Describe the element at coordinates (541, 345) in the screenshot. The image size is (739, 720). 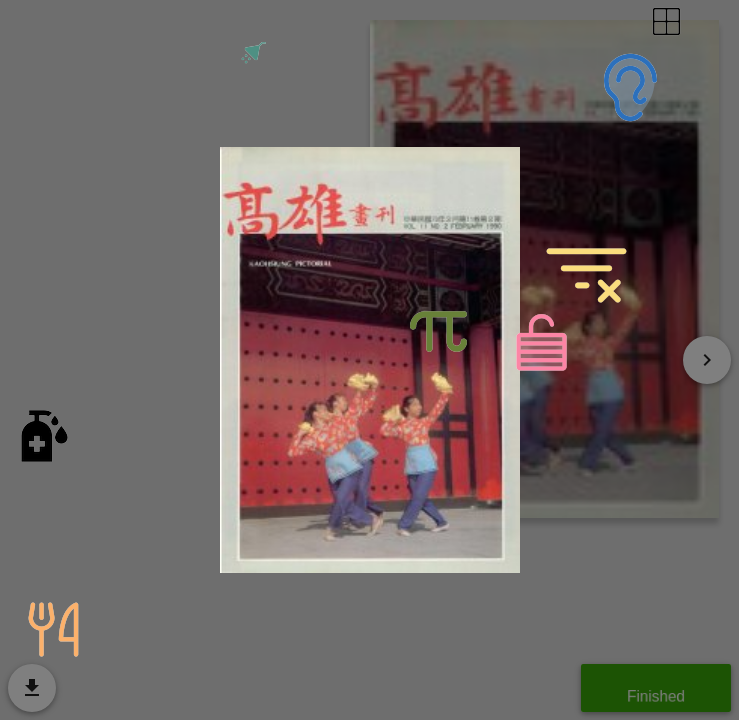
I see `indicates an unlocked or unsecured state` at that location.